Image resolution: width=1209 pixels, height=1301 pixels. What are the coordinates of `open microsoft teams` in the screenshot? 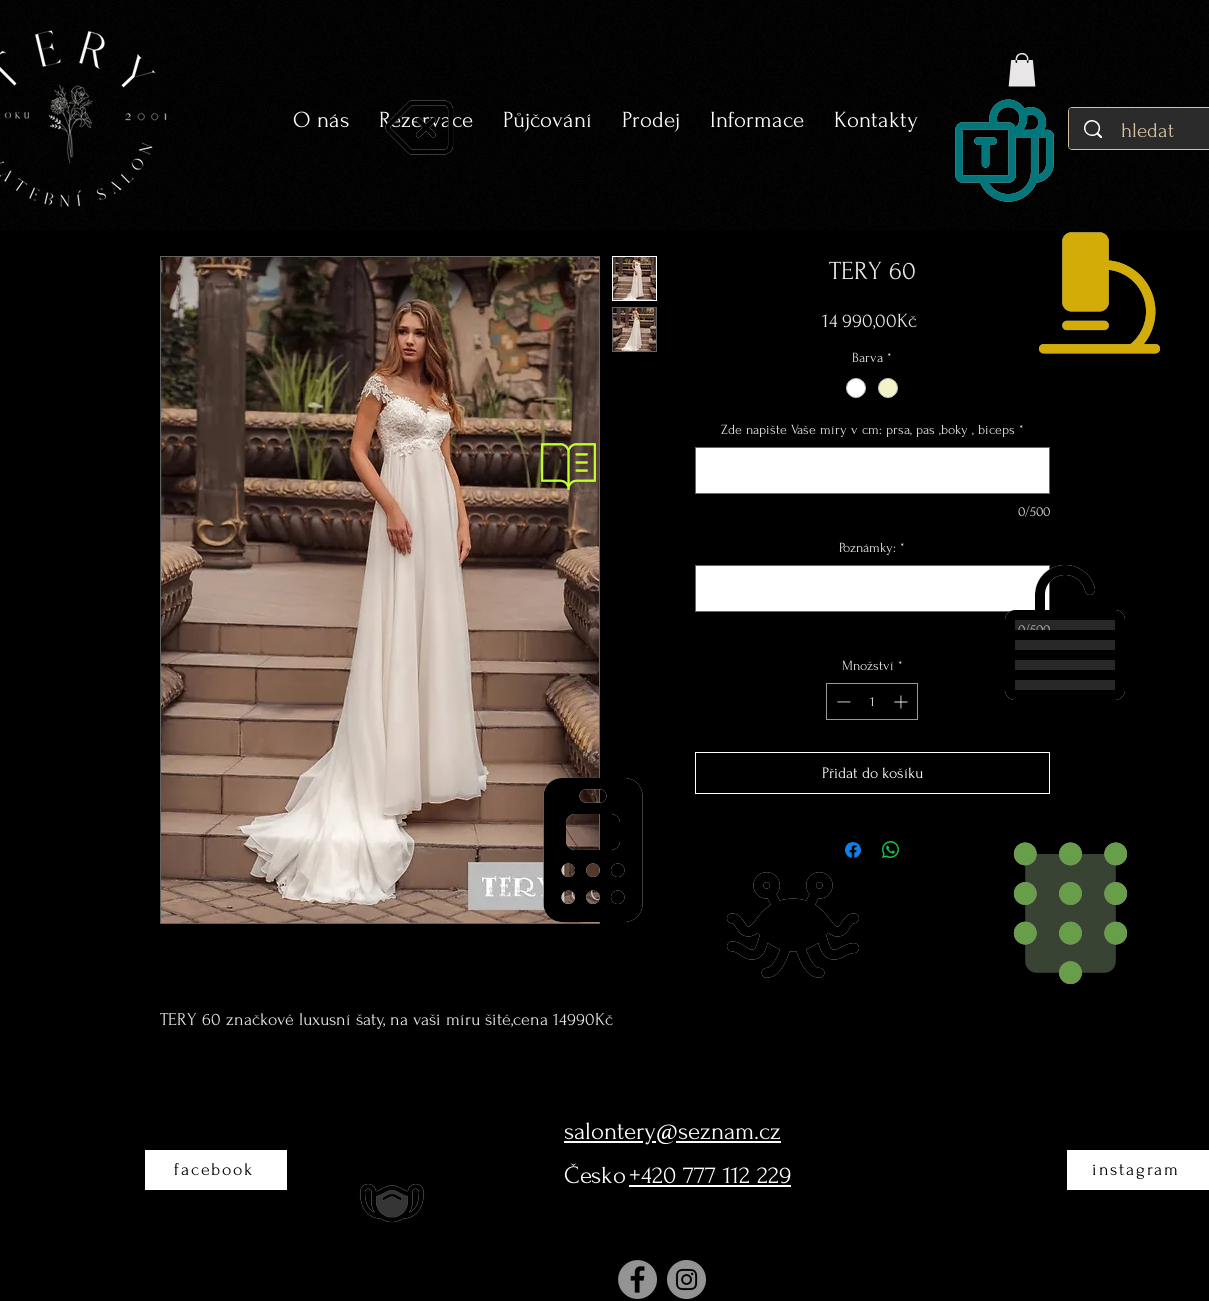 It's located at (1004, 152).